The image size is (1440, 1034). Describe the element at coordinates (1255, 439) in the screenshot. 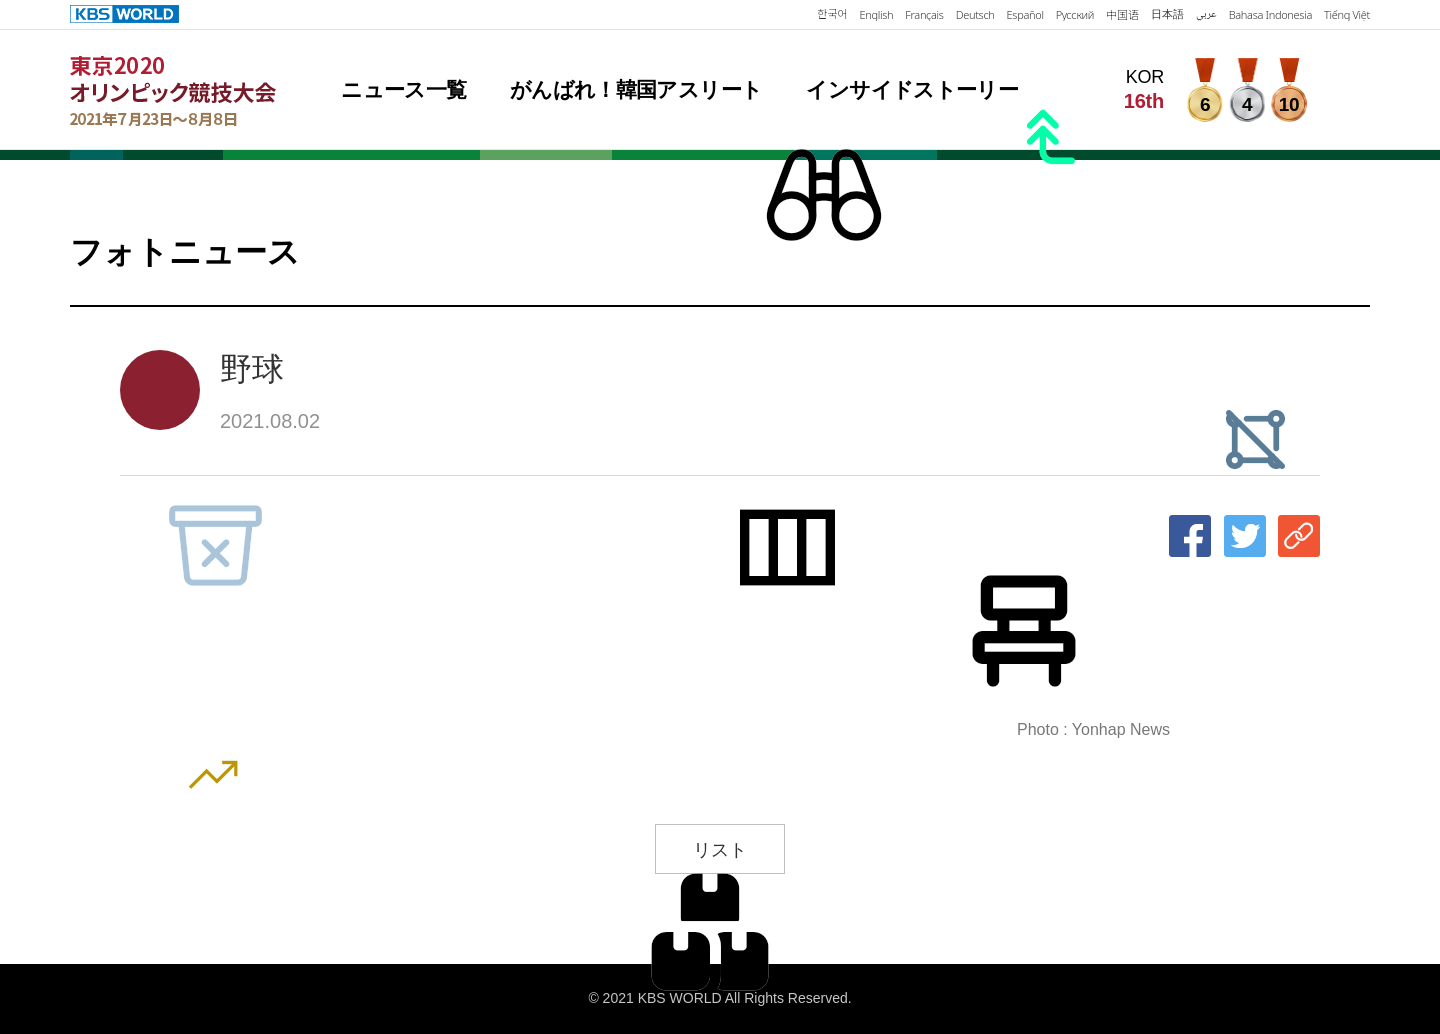

I see `disable shape tools` at that location.